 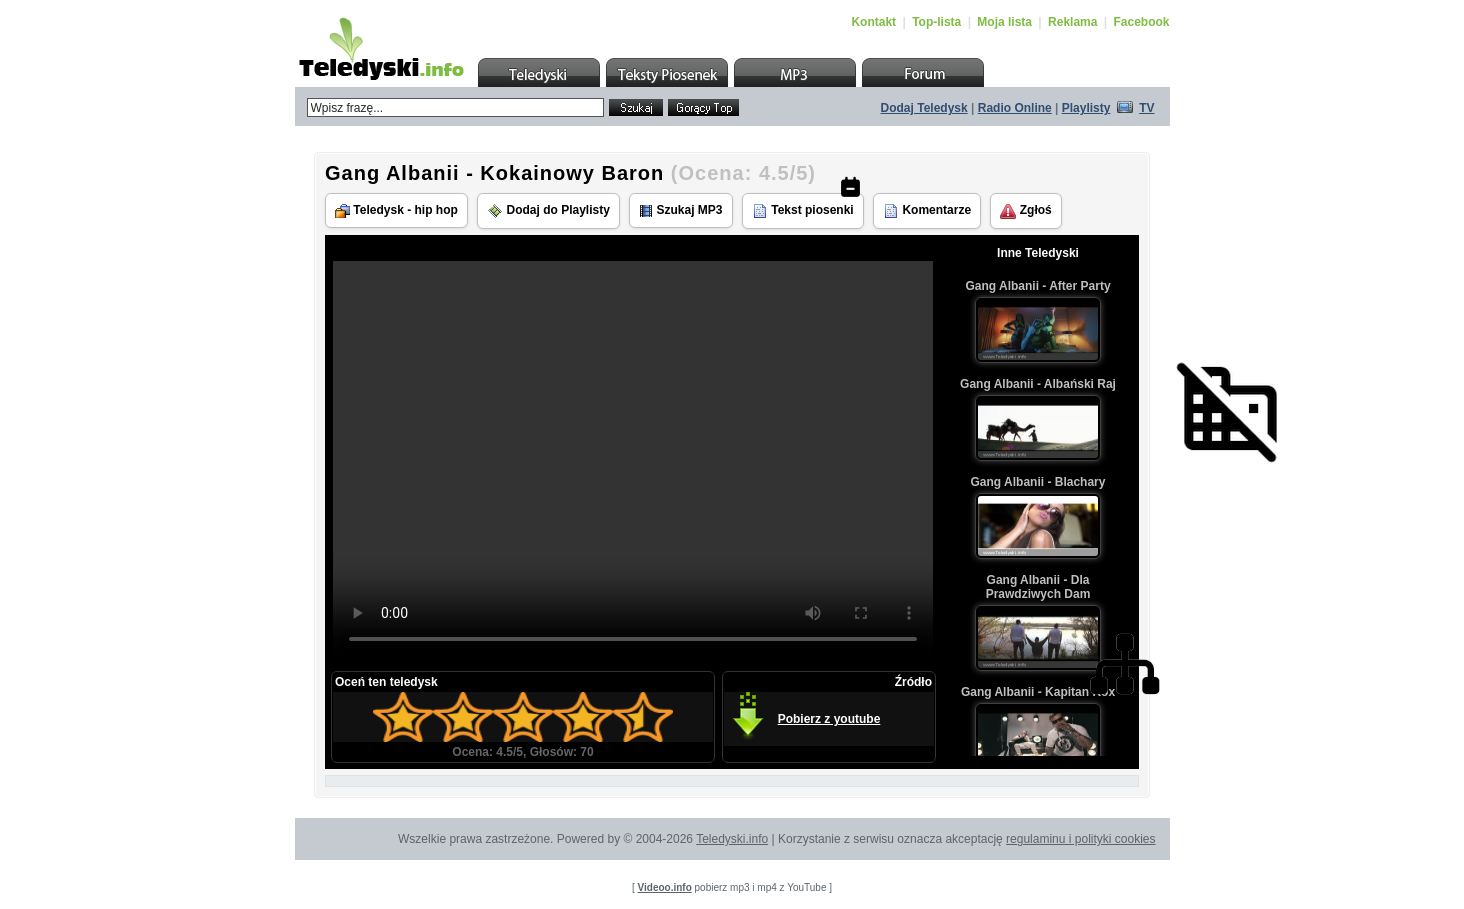 I want to click on view site structure or hierarchy, so click(x=1125, y=664).